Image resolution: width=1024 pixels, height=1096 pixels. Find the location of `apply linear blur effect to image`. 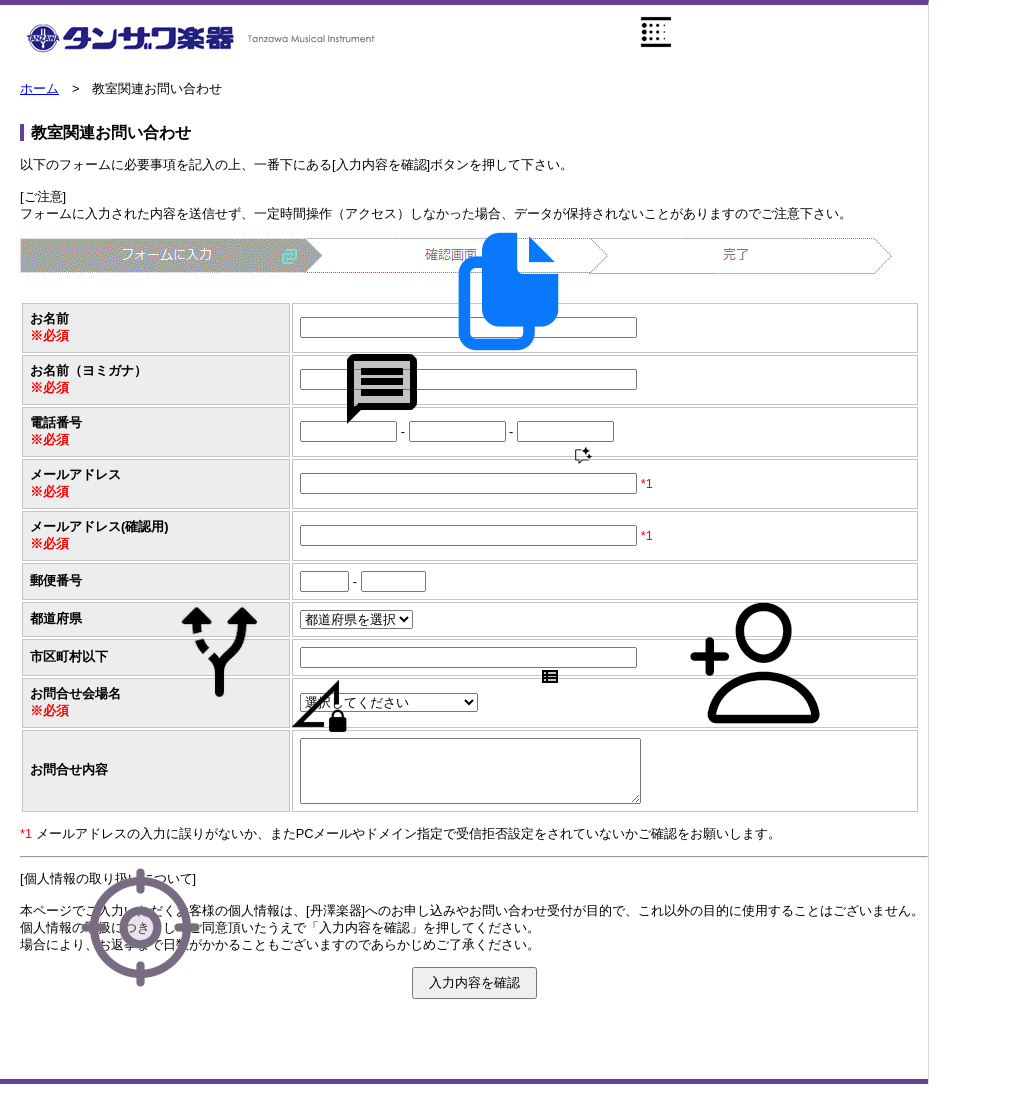

apply linear blur effect to image is located at coordinates (656, 32).